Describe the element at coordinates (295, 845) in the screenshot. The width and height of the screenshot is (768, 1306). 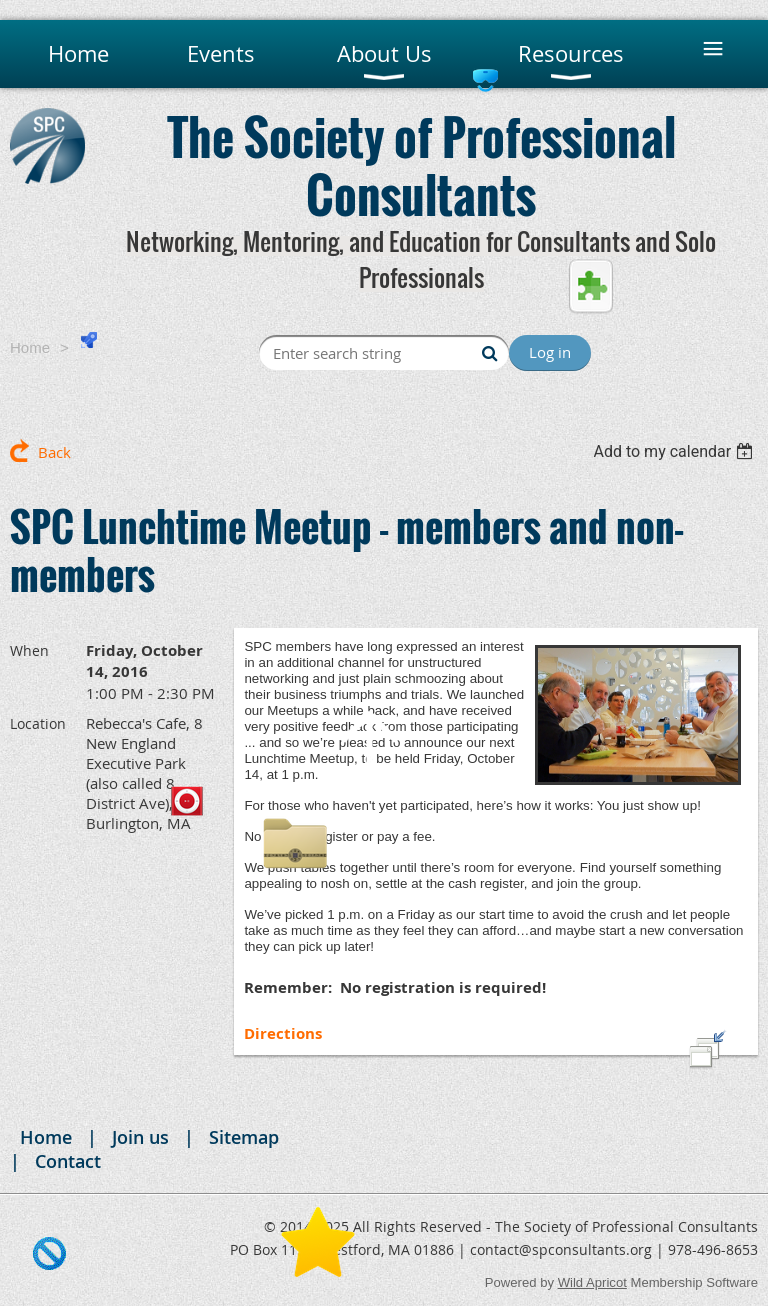
I see `open folder containing pokémon or pokelantis-themed content` at that location.